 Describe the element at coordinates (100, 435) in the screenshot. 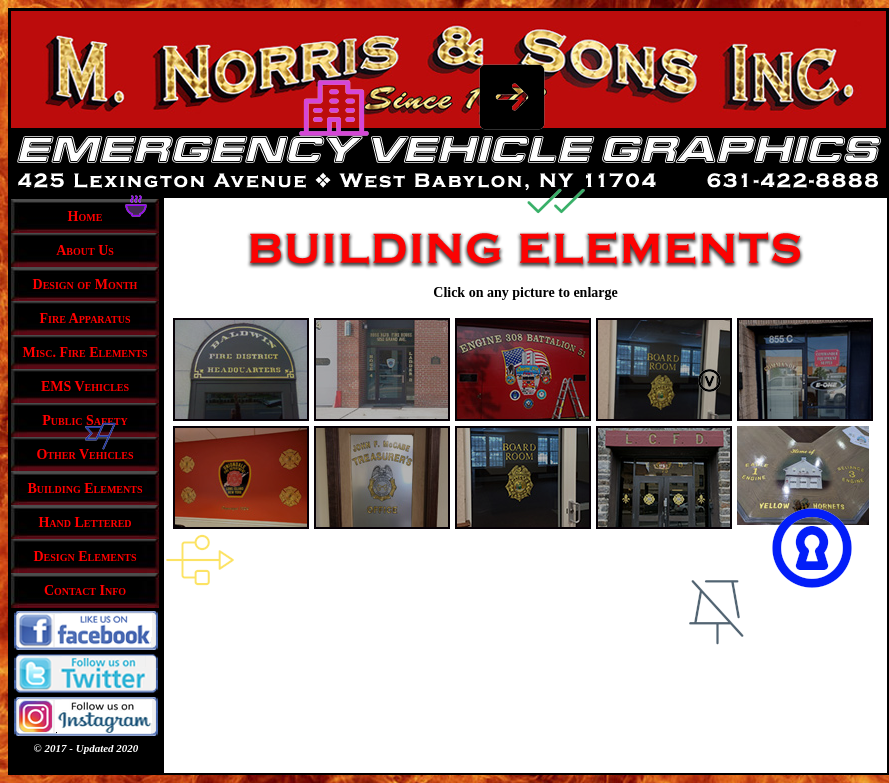

I see `flag or mark an item for follow-up` at that location.